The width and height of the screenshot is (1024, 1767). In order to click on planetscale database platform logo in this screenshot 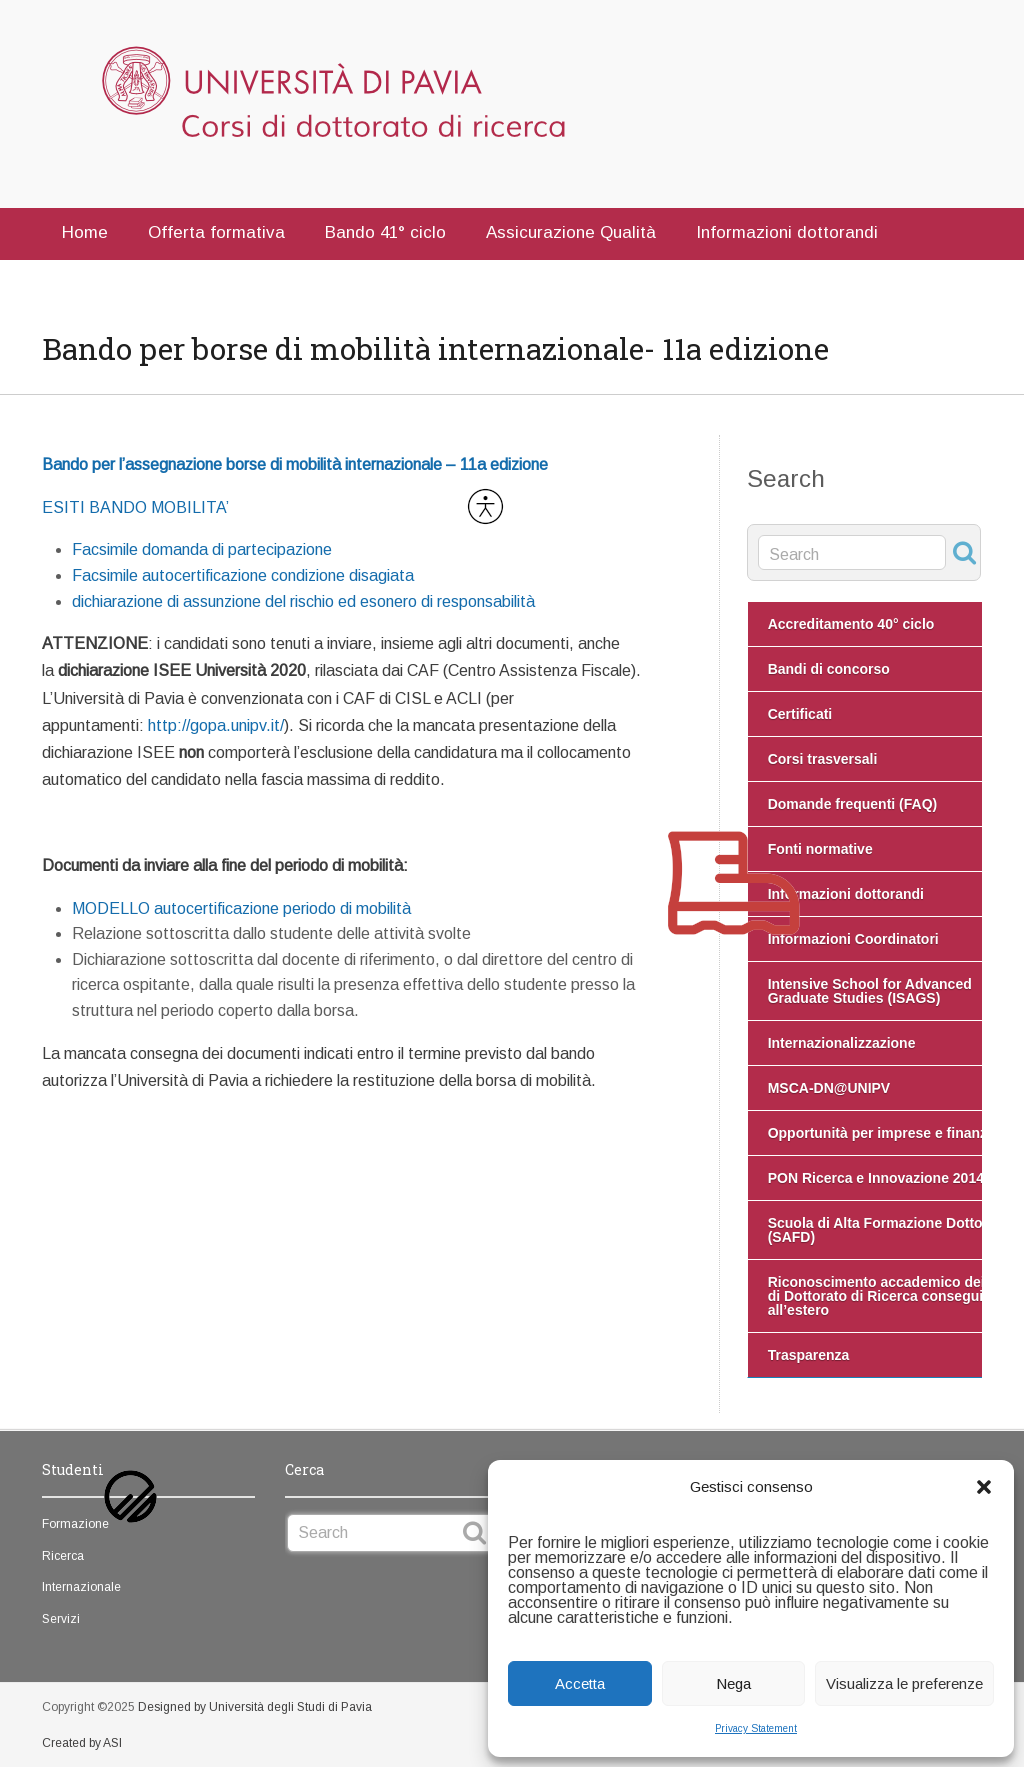, I will do `click(130, 1496)`.